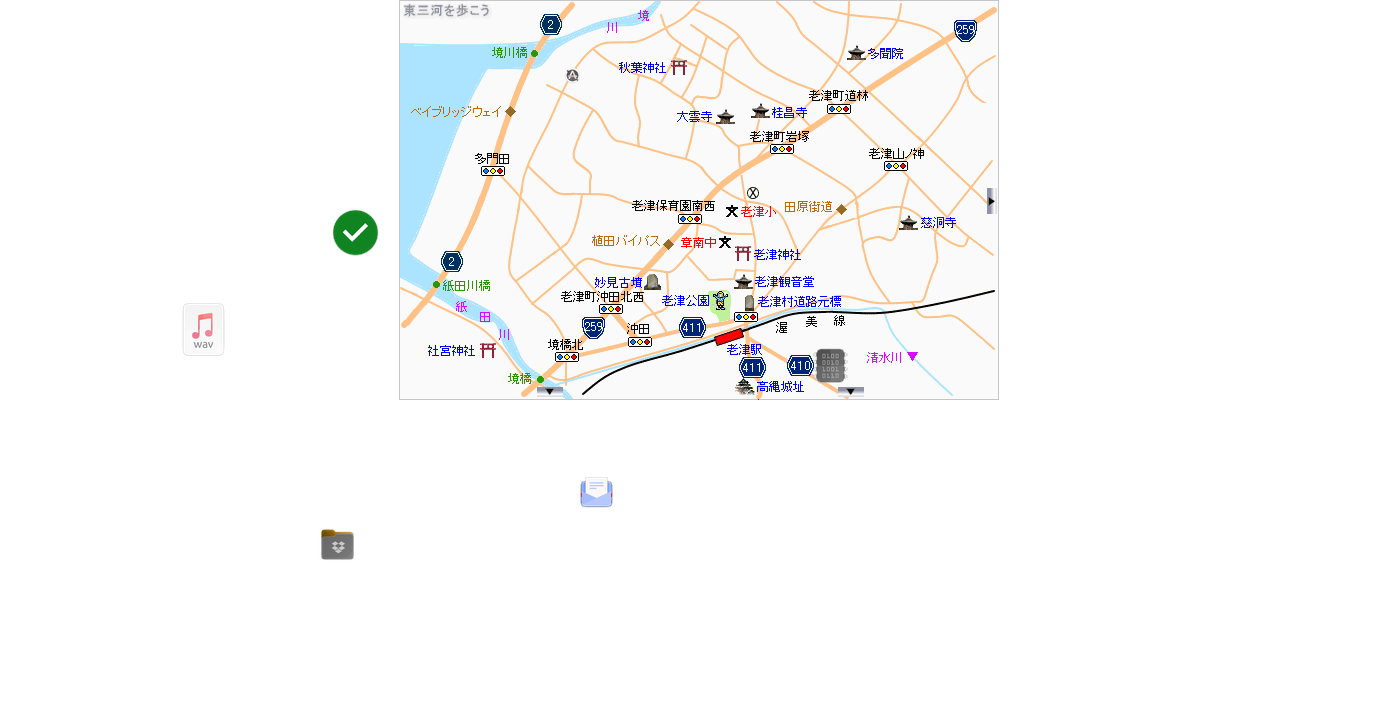 Image resolution: width=1398 pixels, height=720 pixels. I want to click on firmware file or binary data, so click(830, 365).